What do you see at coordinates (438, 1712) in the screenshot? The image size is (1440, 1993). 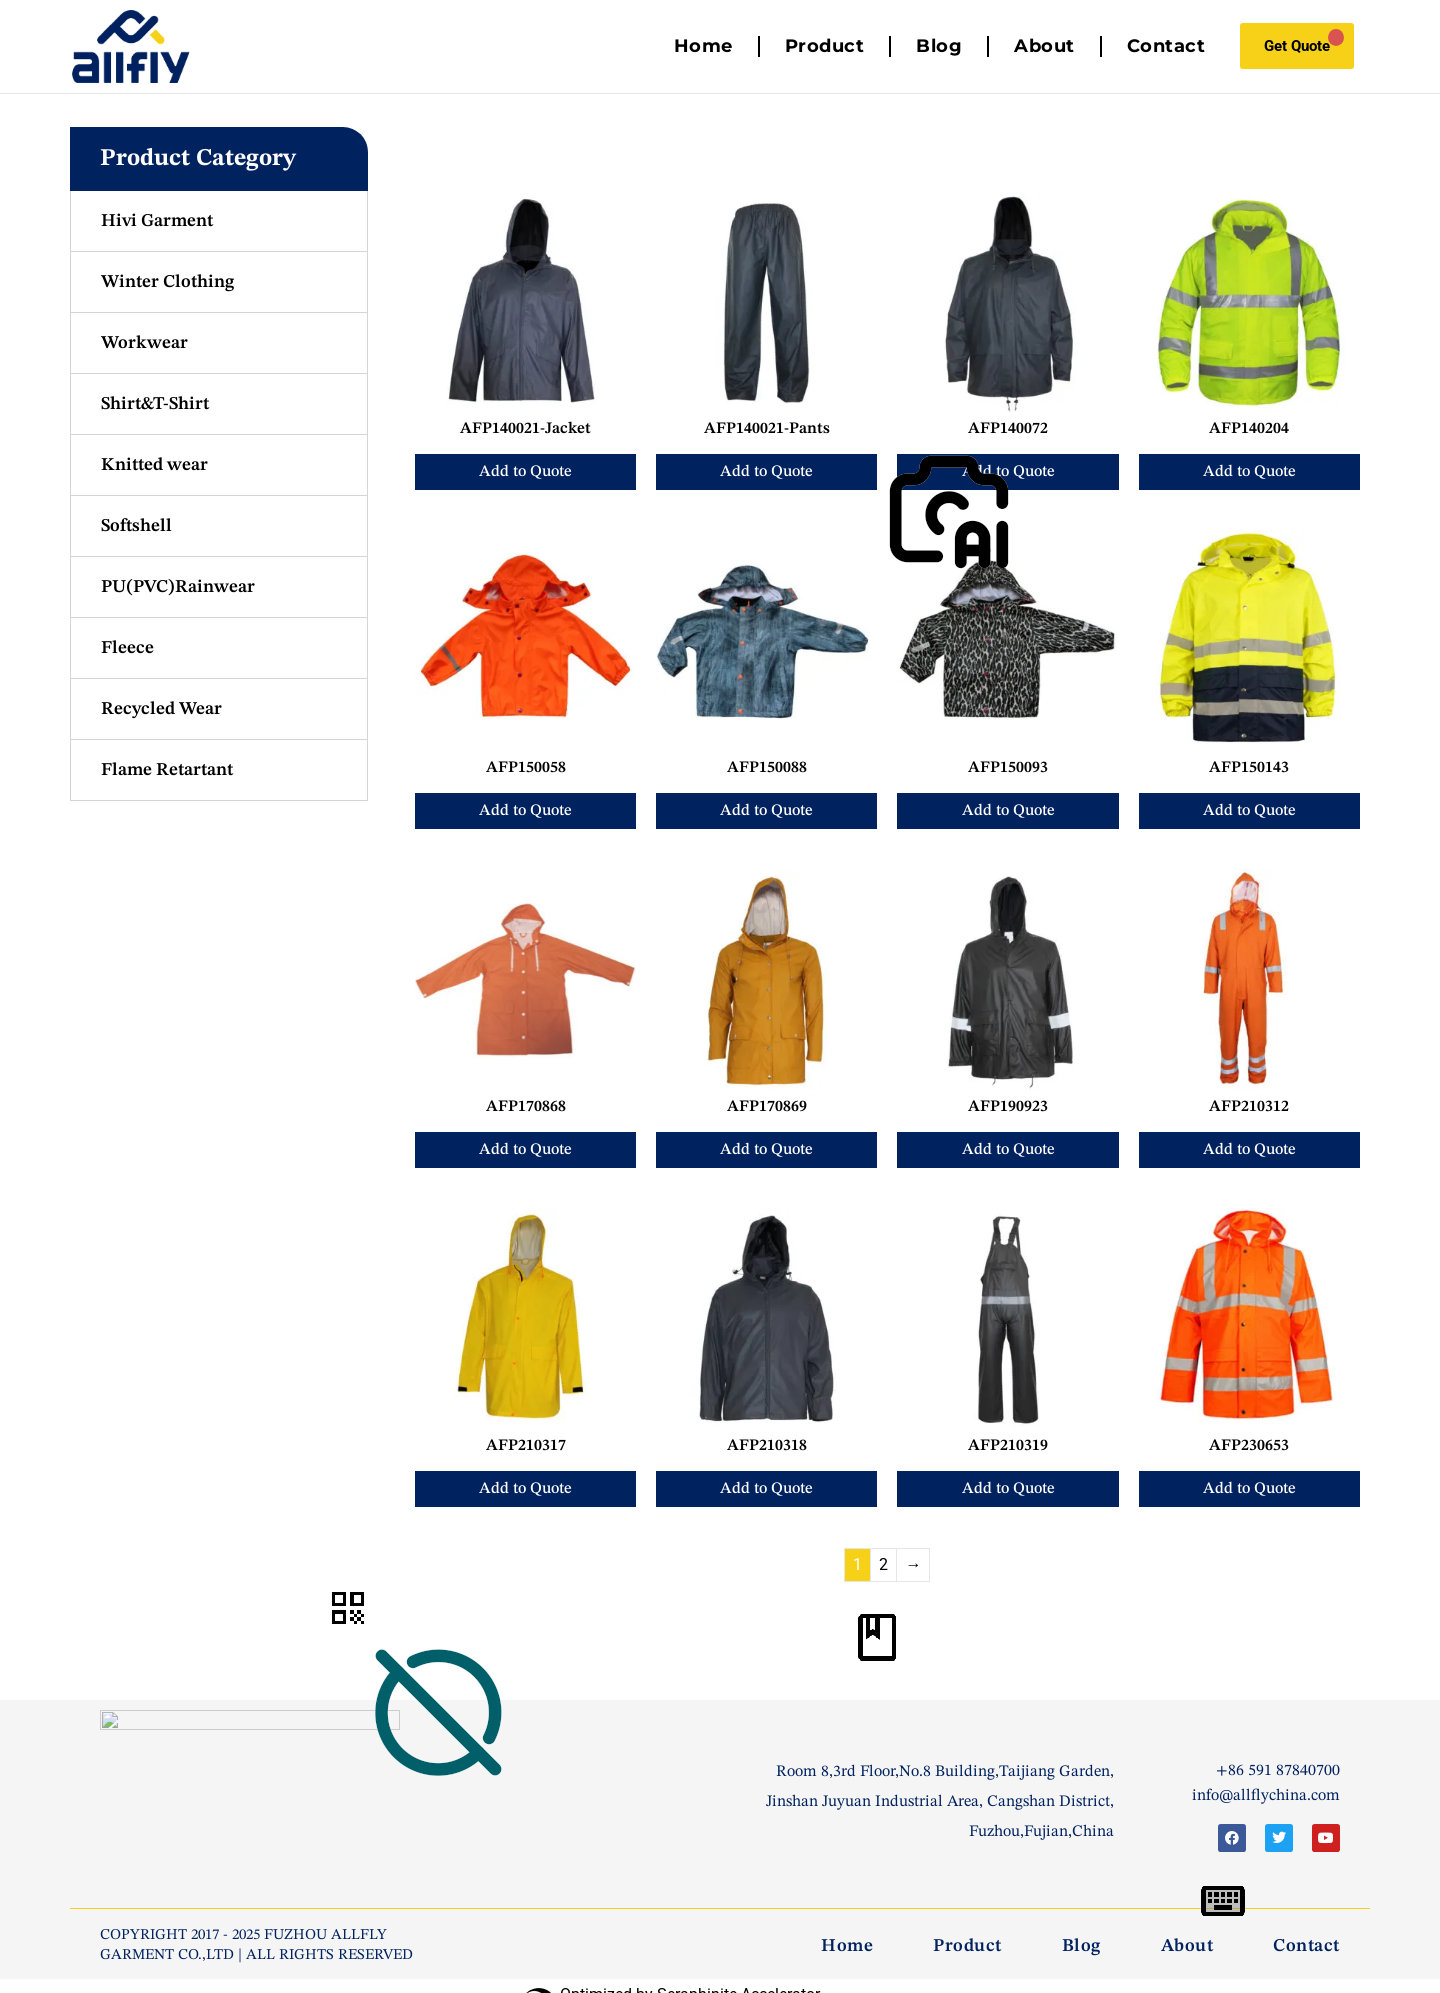 I see `indicates a disabled or unavailable feature` at bounding box center [438, 1712].